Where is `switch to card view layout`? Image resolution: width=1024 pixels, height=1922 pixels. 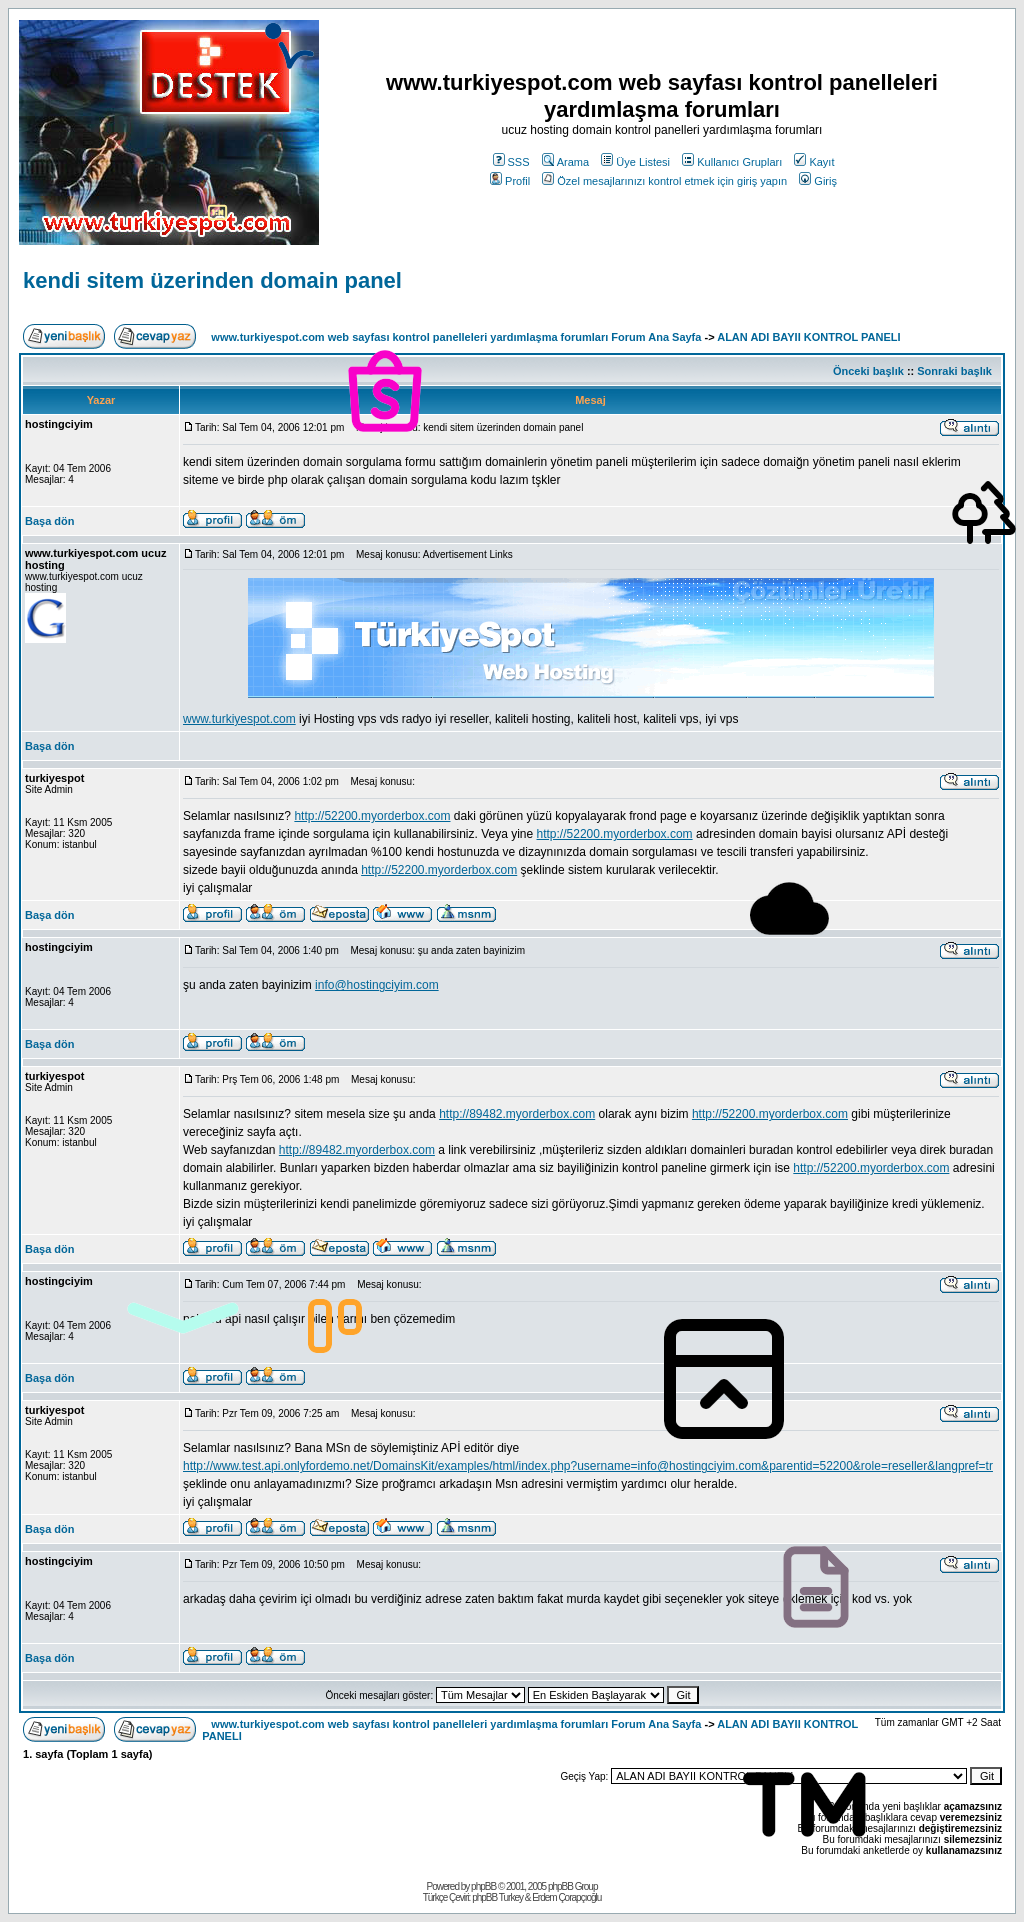 switch to card view layout is located at coordinates (335, 1326).